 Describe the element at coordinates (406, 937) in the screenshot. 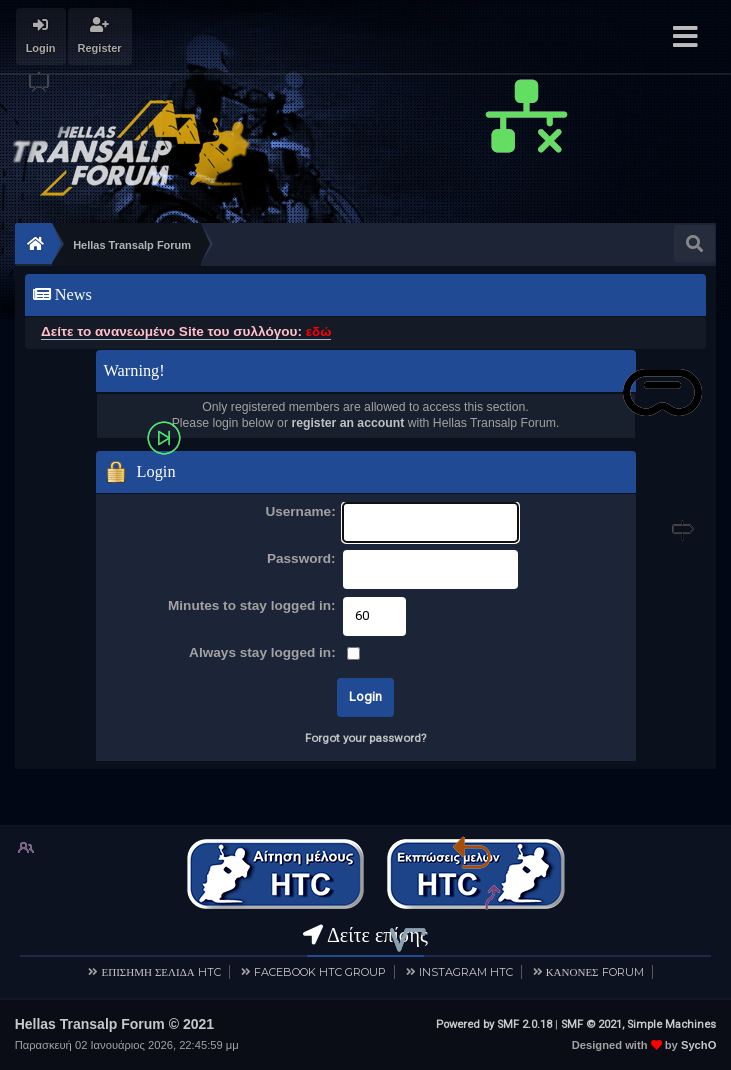

I see `insert square root symbol` at that location.